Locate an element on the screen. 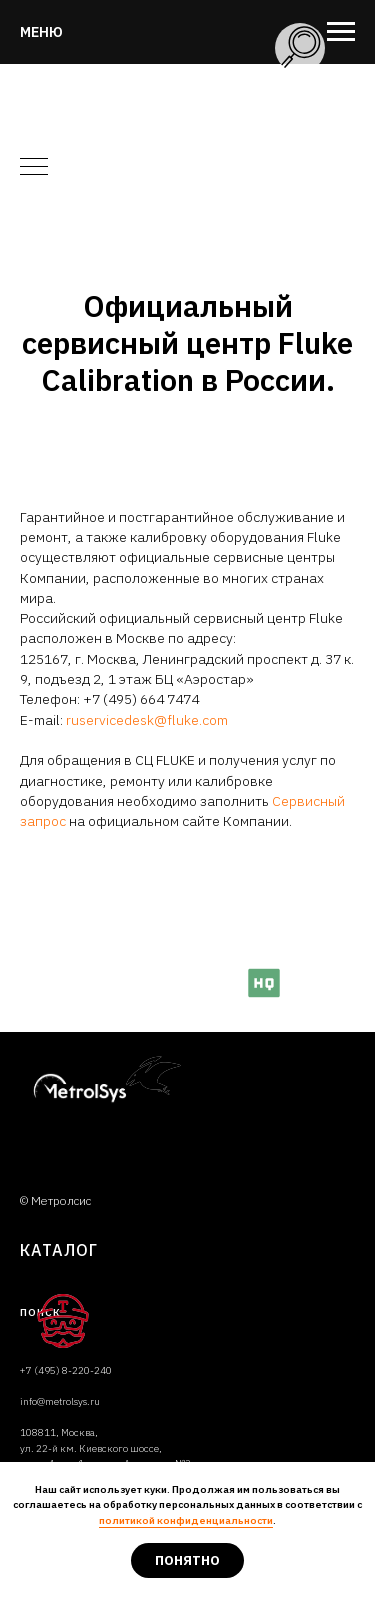 The height and width of the screenshot is (1602, 375). indicates high quality media or streaming option is located at coordinates (264, 983).